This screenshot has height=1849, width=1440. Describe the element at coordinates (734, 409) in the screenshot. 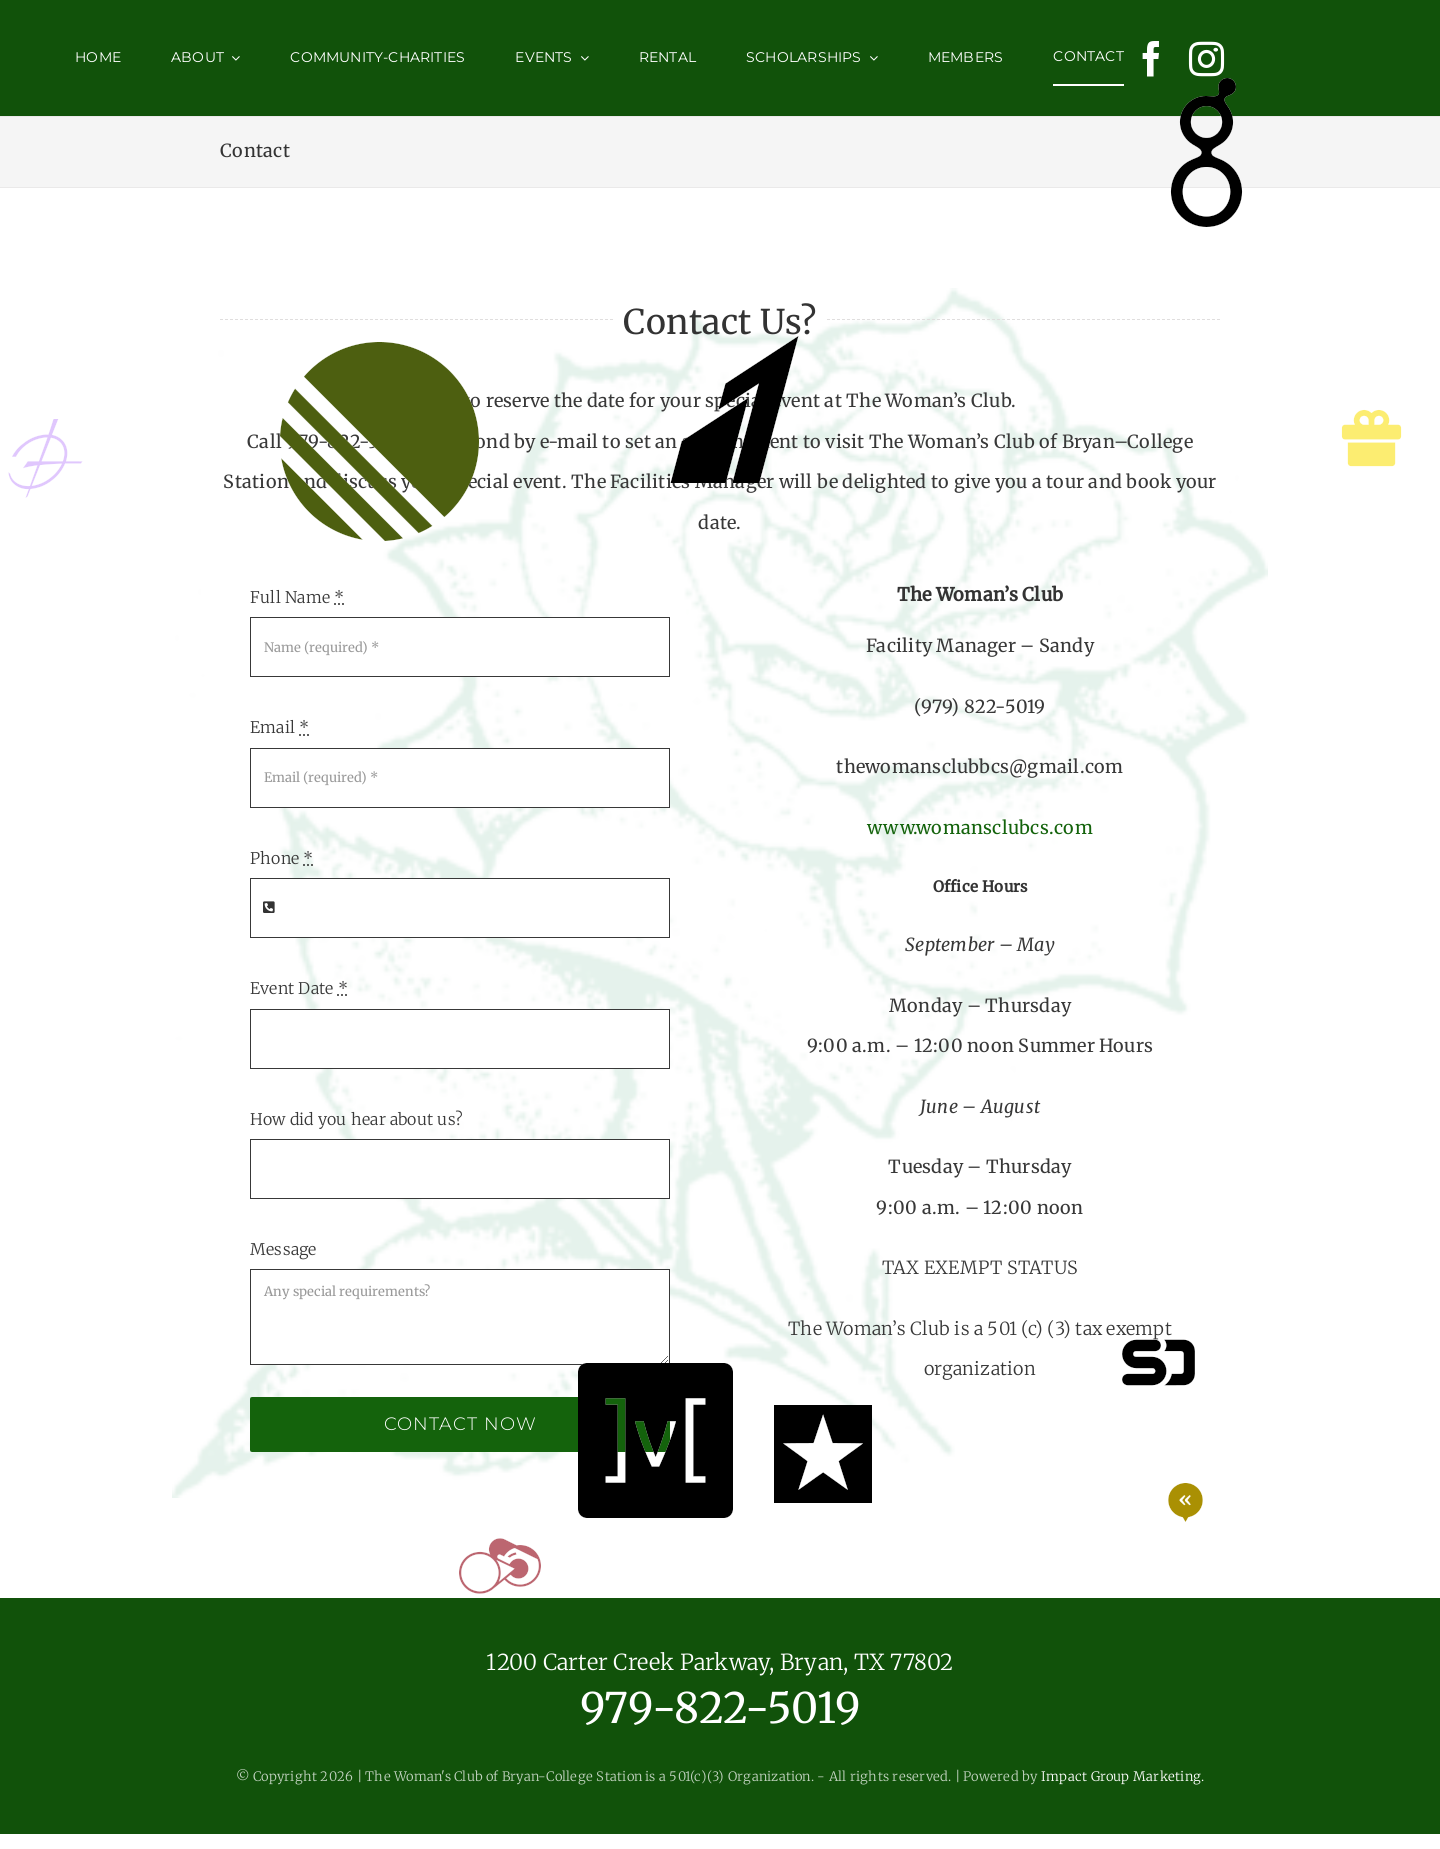

I see `razorpay payment gateway logo` at that location.